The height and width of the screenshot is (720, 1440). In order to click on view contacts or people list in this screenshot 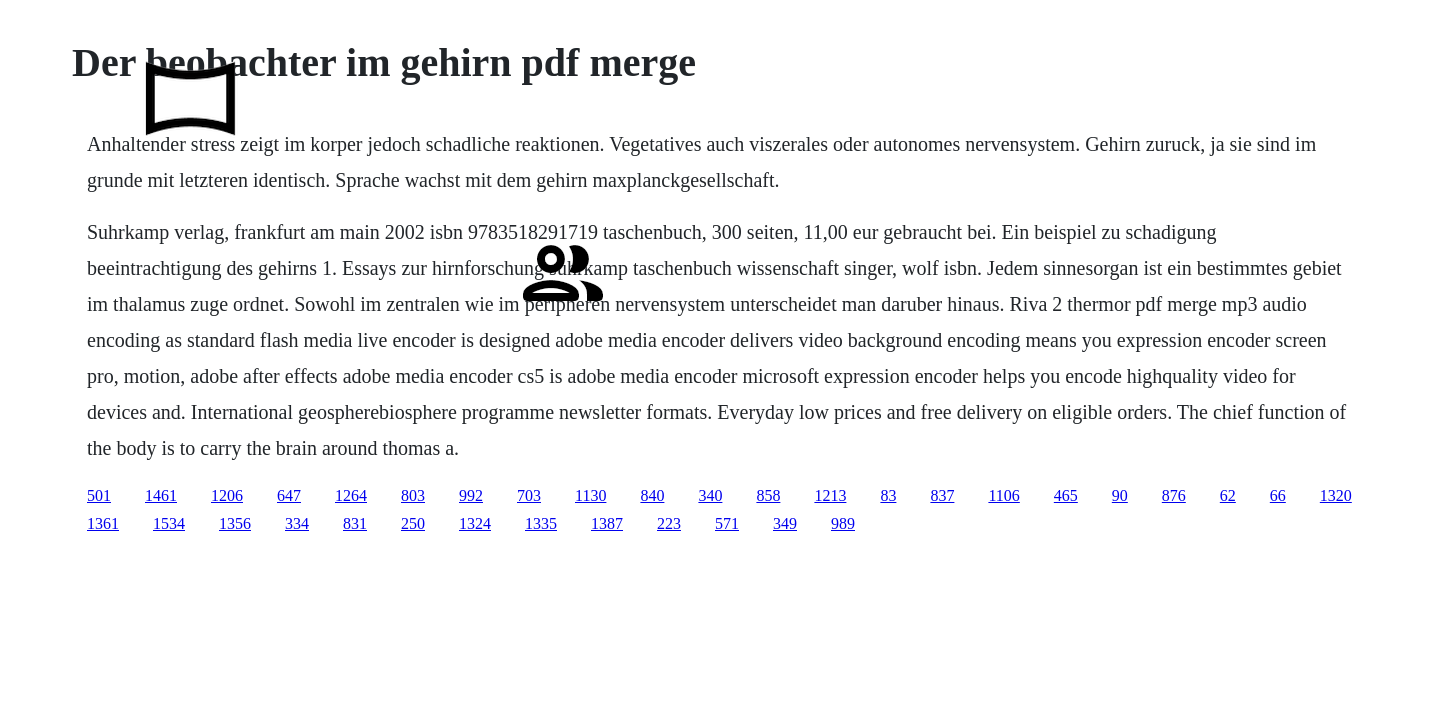, I will do `click(563, 273)`.